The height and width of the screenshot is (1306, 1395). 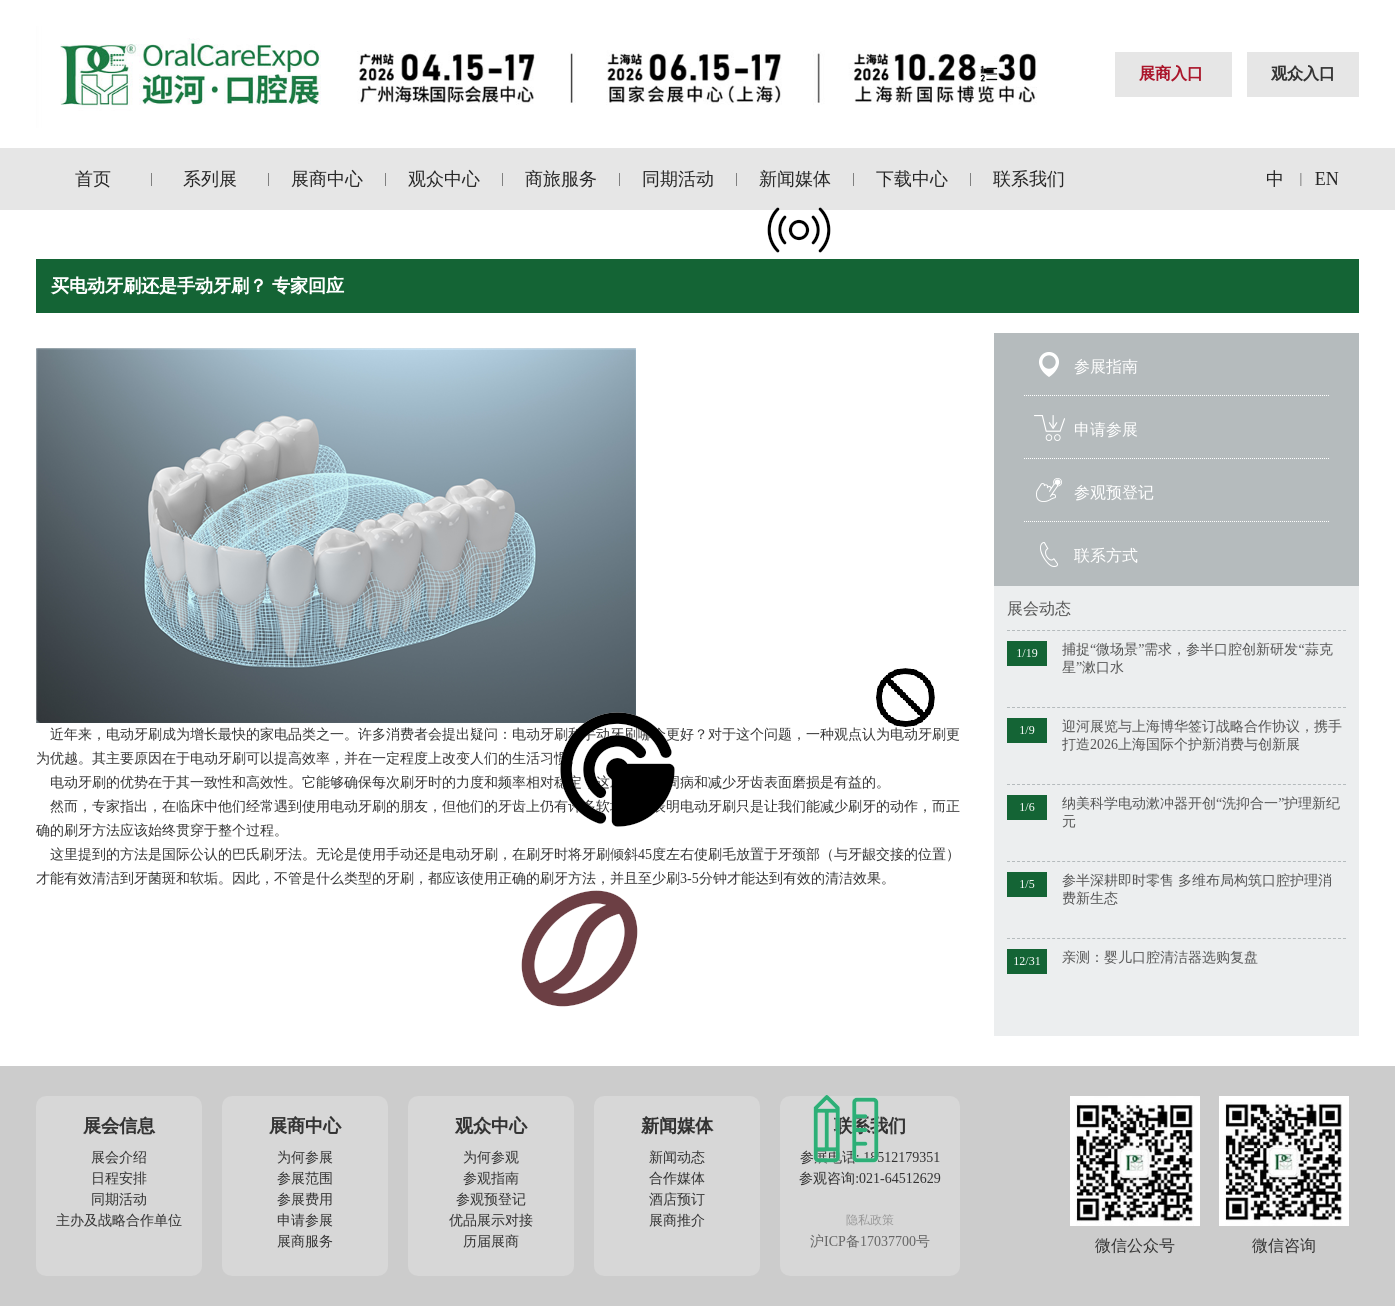 What do you see at coordinates (846, 1130) in the screenshot?
I see `access design or editing tools` at bounding box center [846, 1130].